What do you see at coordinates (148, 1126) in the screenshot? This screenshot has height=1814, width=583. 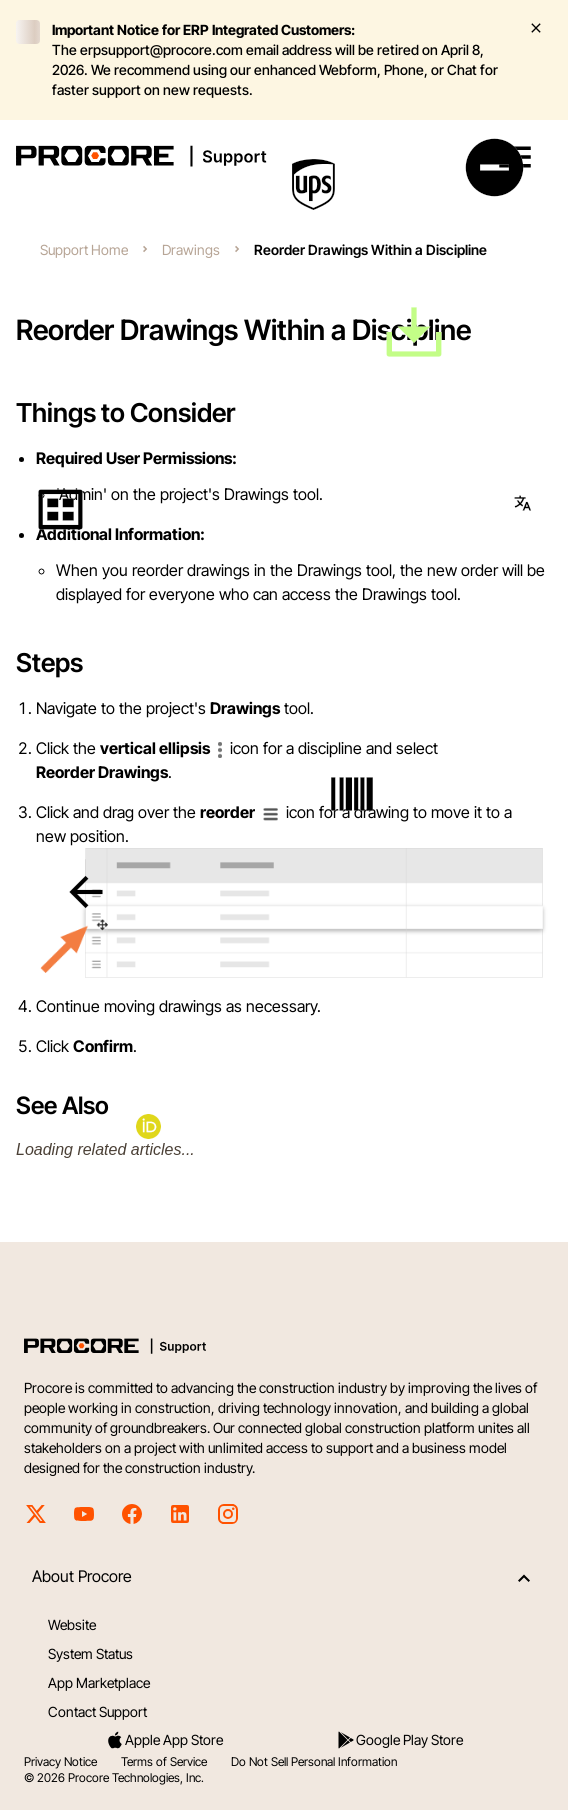 I see `link to your ORCID researcher profile` at bounding box center [148, 1126].